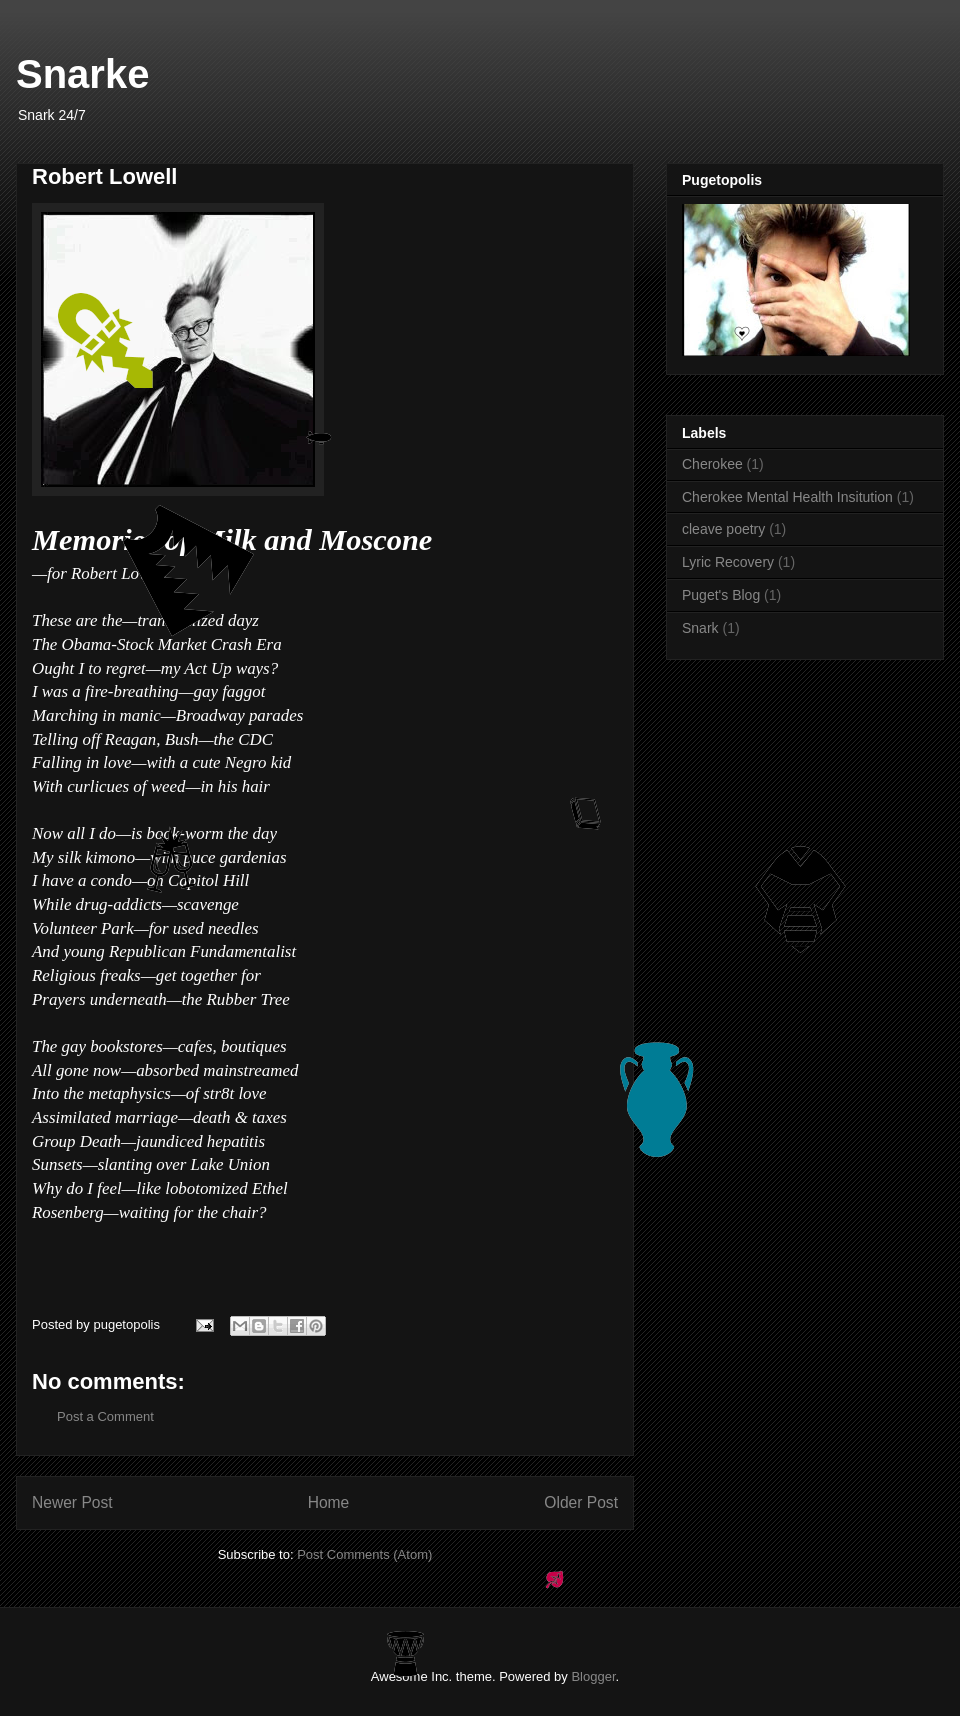 The width and height of the screenshot is (960, 1716). Describe the element at coordinates (800, 899) in the screenshot. I see `access robot or mech customization options` at that location.